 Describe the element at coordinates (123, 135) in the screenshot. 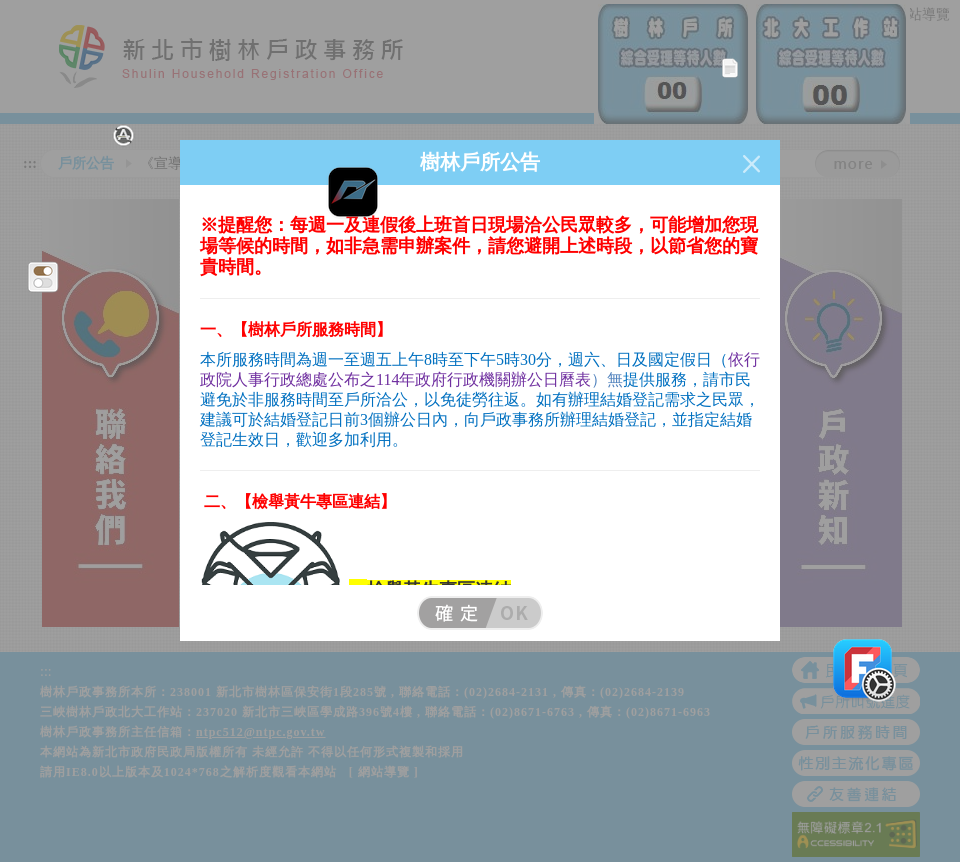

I see `open the software updater application` at that location.